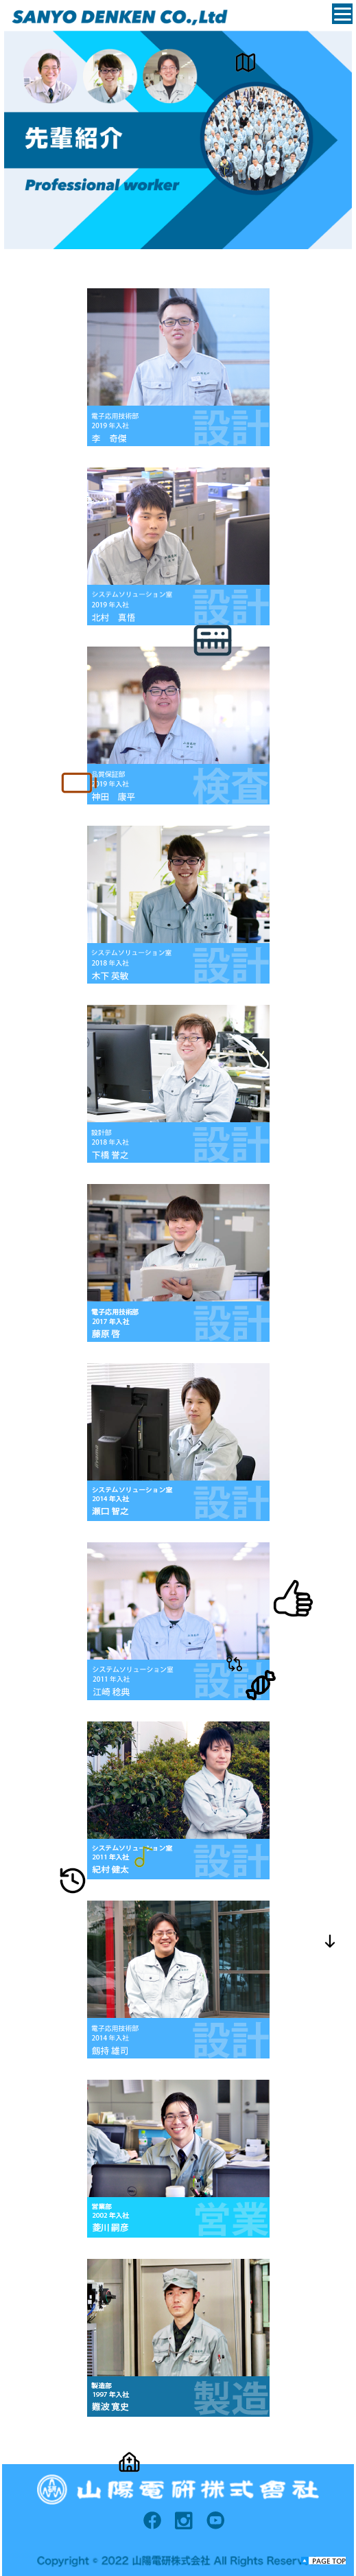 The image size is (356, 2576). Describe the element at coordinates (213, 640) in the screenshot. I see `open music keyboard or piano tool` at that location.